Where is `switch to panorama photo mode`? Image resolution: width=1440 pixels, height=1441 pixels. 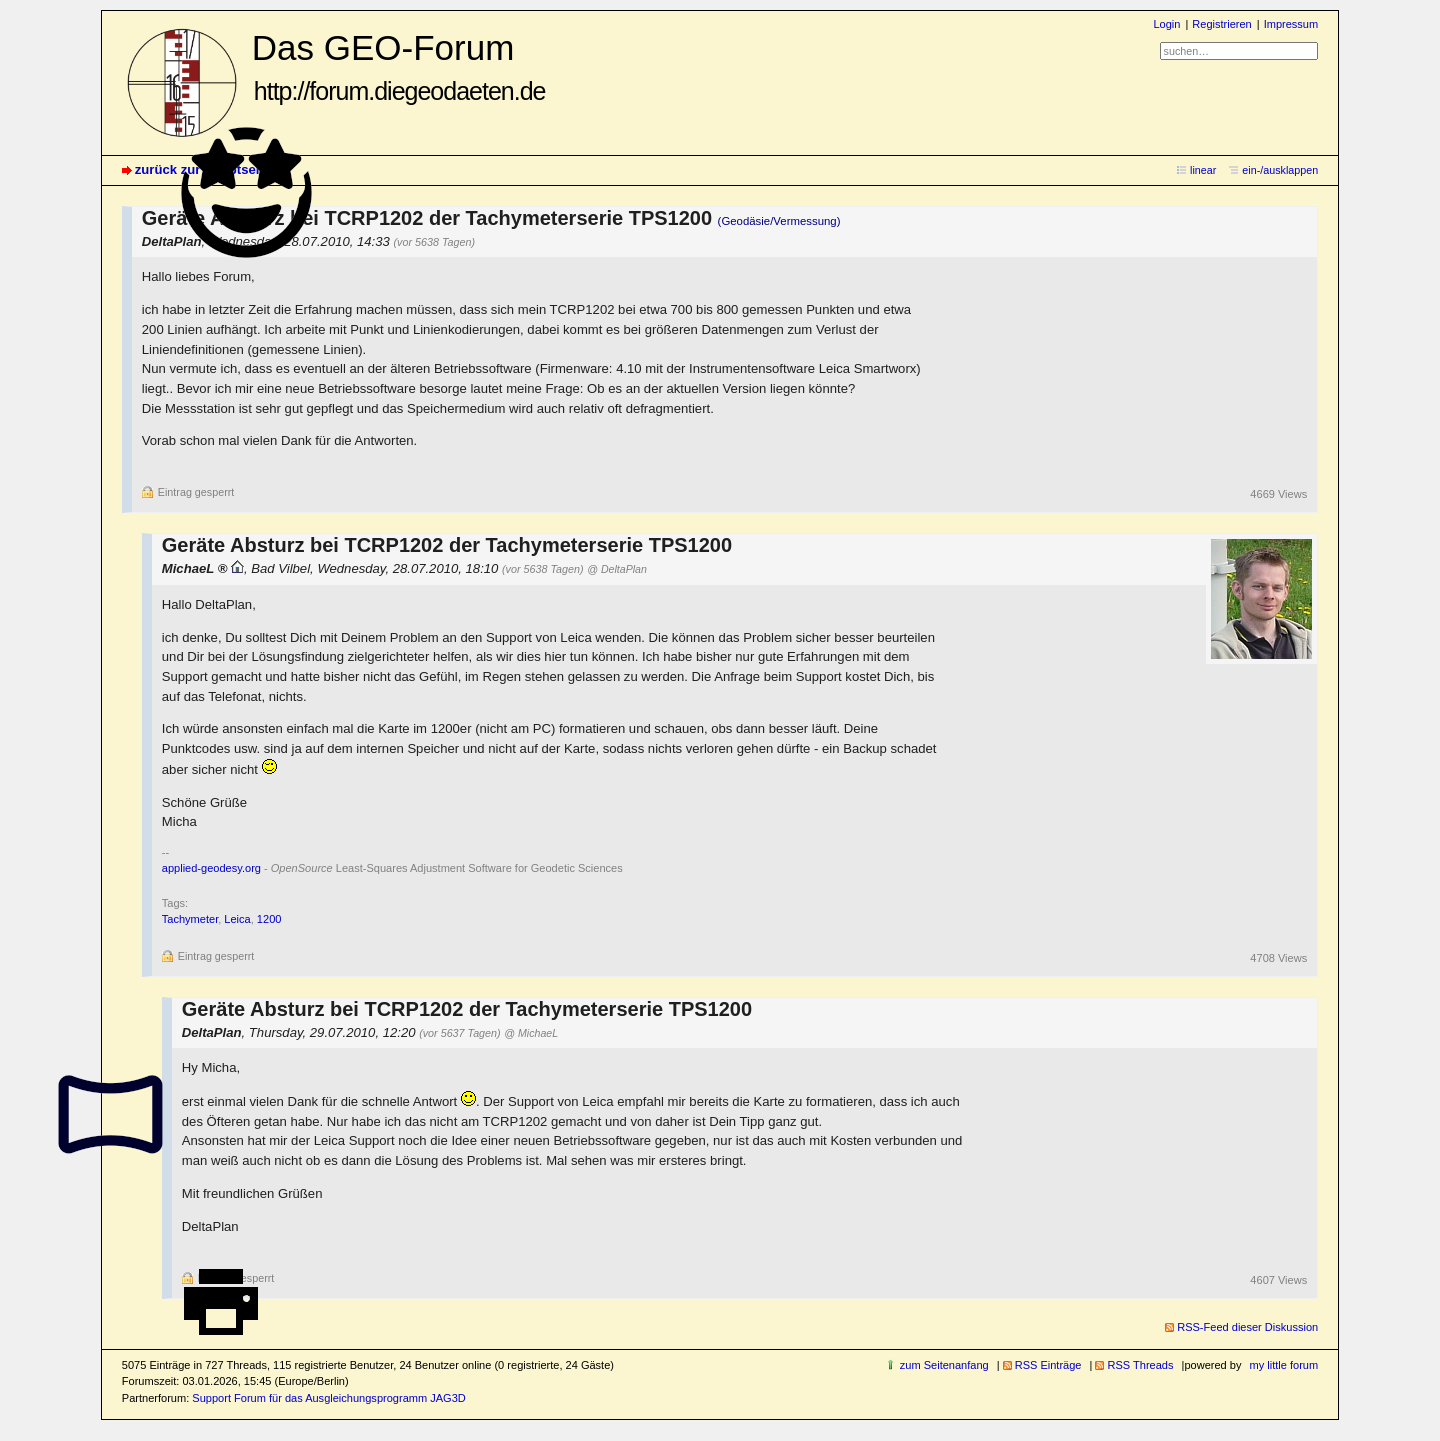 switch to panorama photo mode is located at coordinates (110, 1114).